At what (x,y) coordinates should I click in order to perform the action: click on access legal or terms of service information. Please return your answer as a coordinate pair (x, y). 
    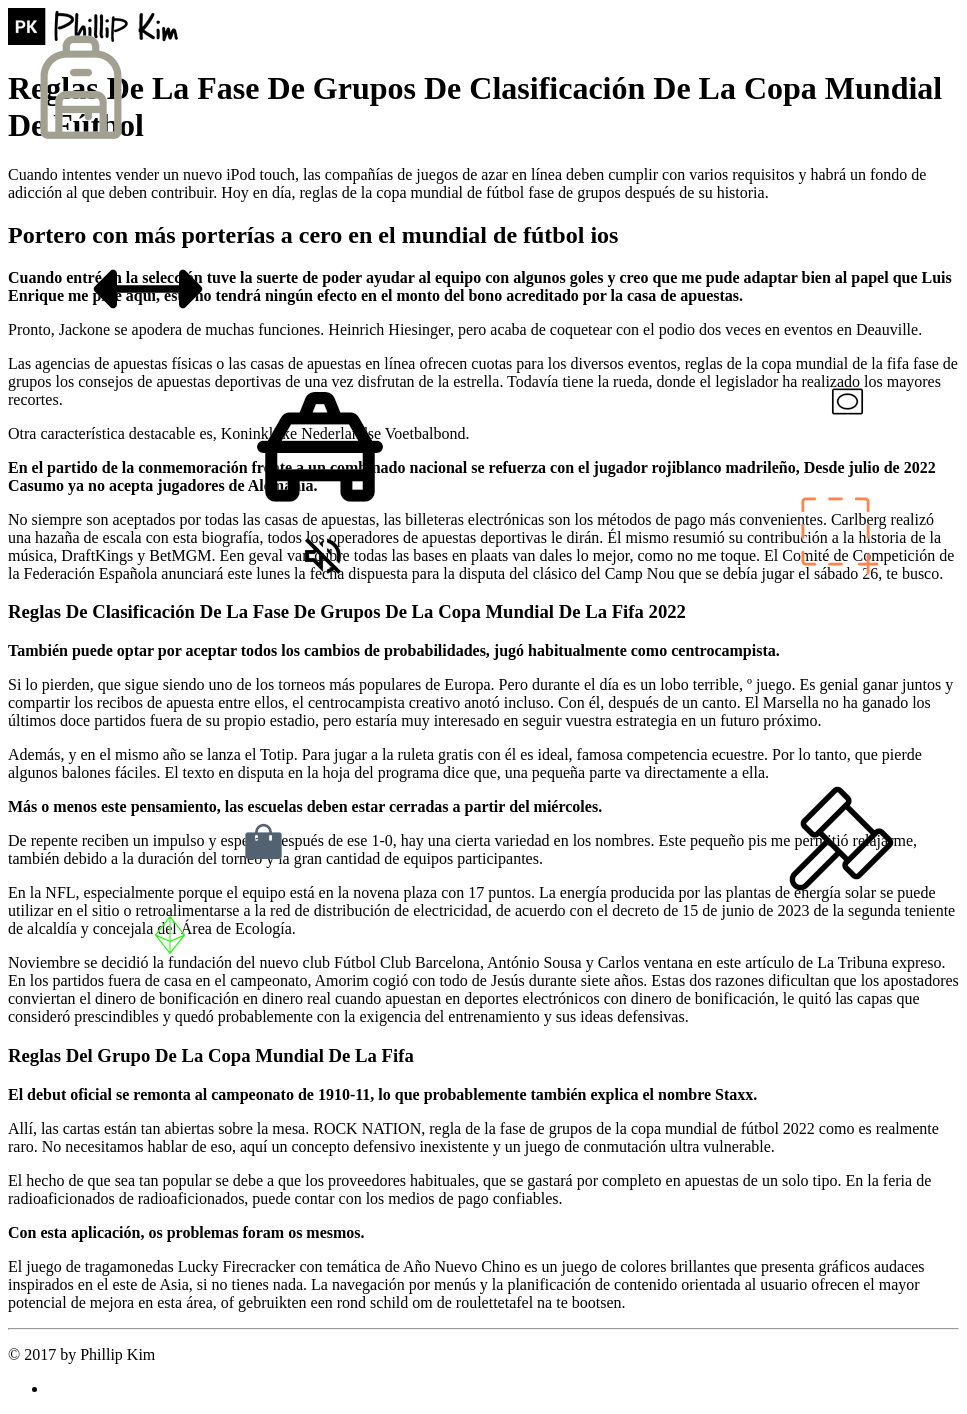
    Looking at the image, I should click on (837, 842).